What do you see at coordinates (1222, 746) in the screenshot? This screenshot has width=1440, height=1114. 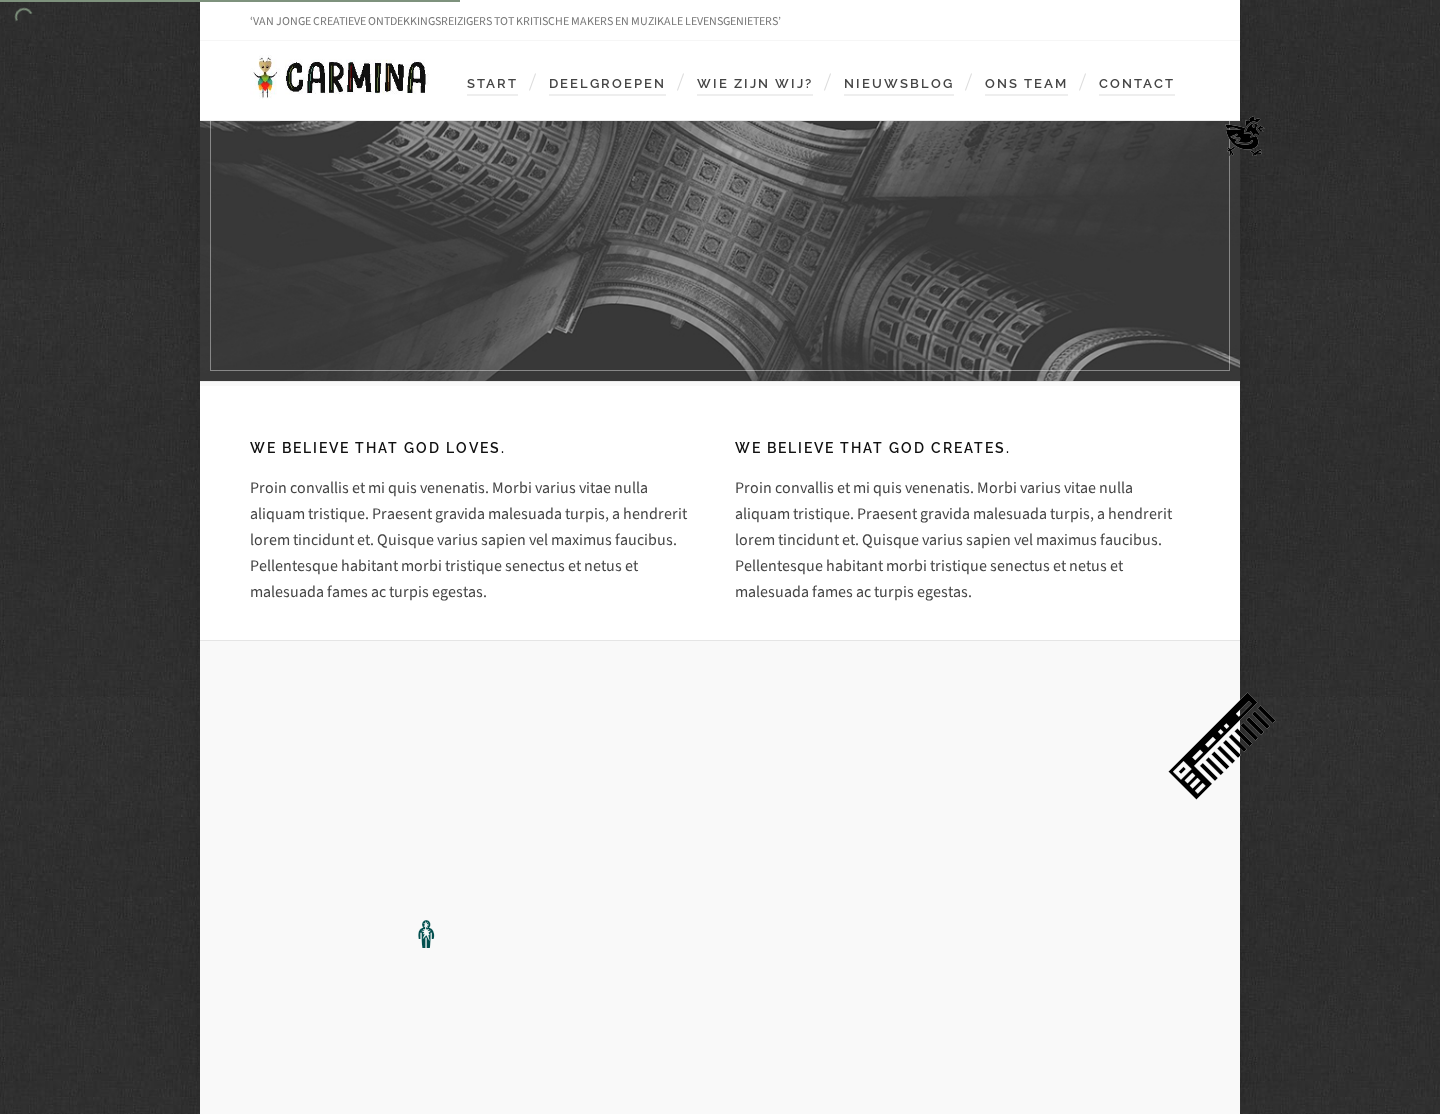 I see `open virtual piano or keyboard instrument` at bounding box center [1222, 746].